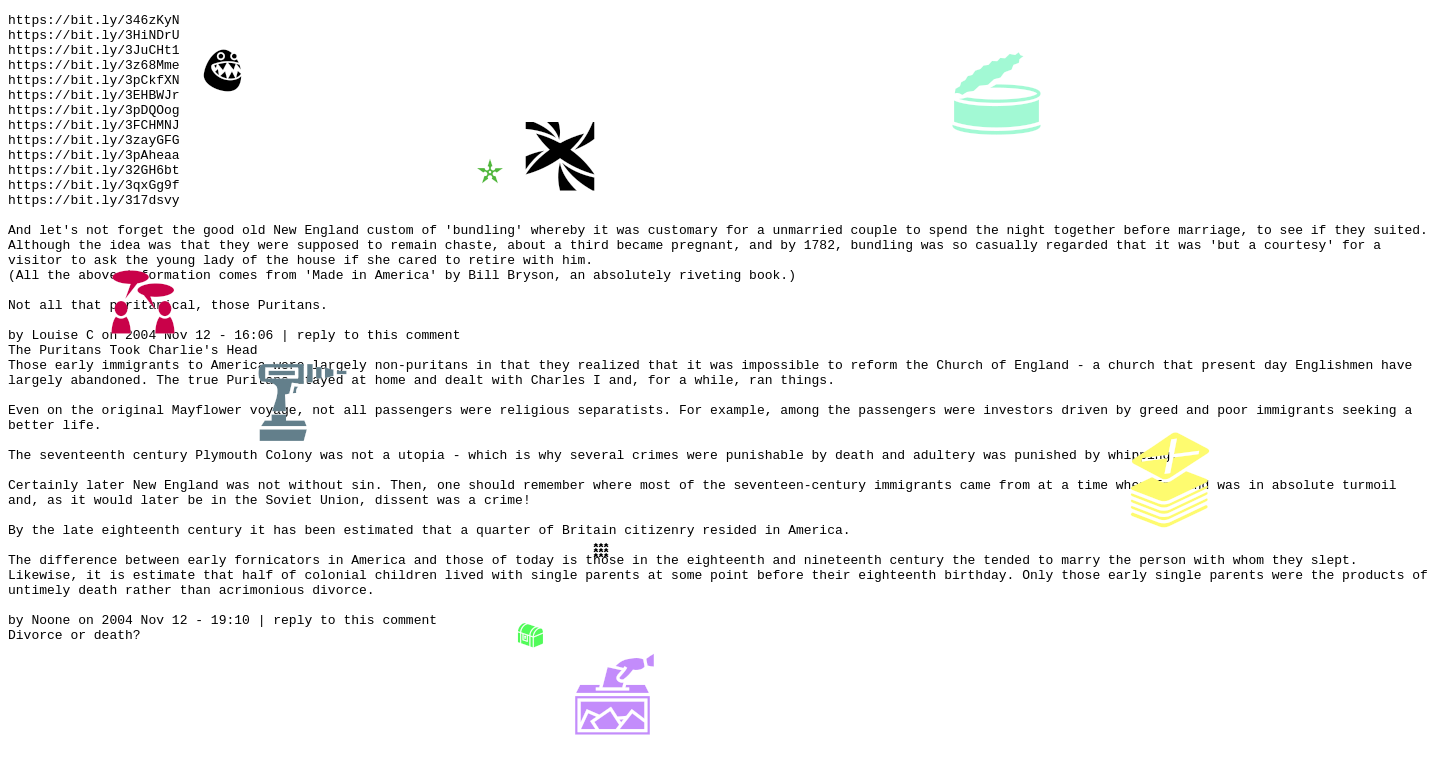 Image resolution: width=1440 pixels, height=782 pixels. I want to click on view your army or squad roster, so click(601, 550).